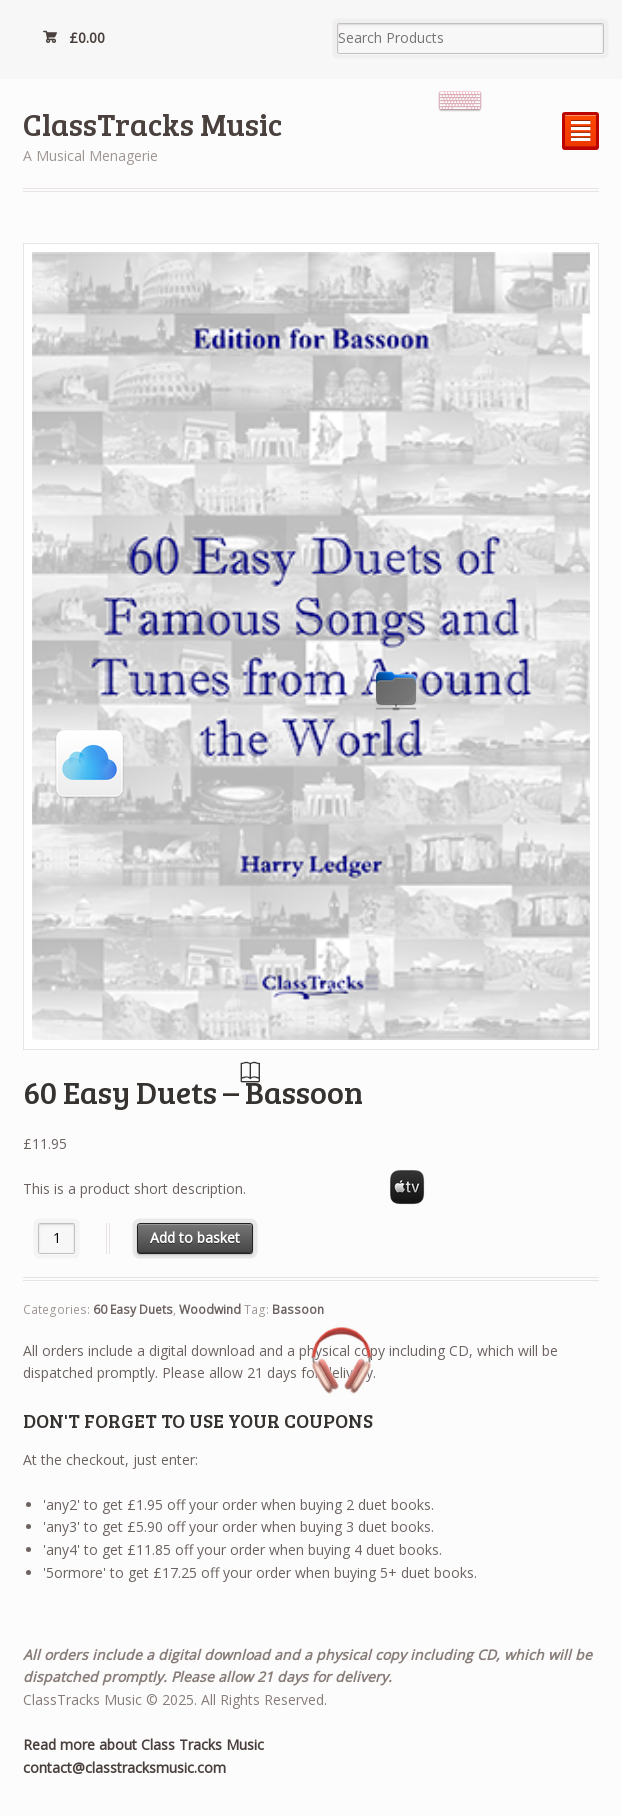 The width and height of the screenshot is (622, 1816). What do you see at coordinates (251, 1072) in the screenshot?
I see `open the dictionary app` at bounding box center [251, 1072].